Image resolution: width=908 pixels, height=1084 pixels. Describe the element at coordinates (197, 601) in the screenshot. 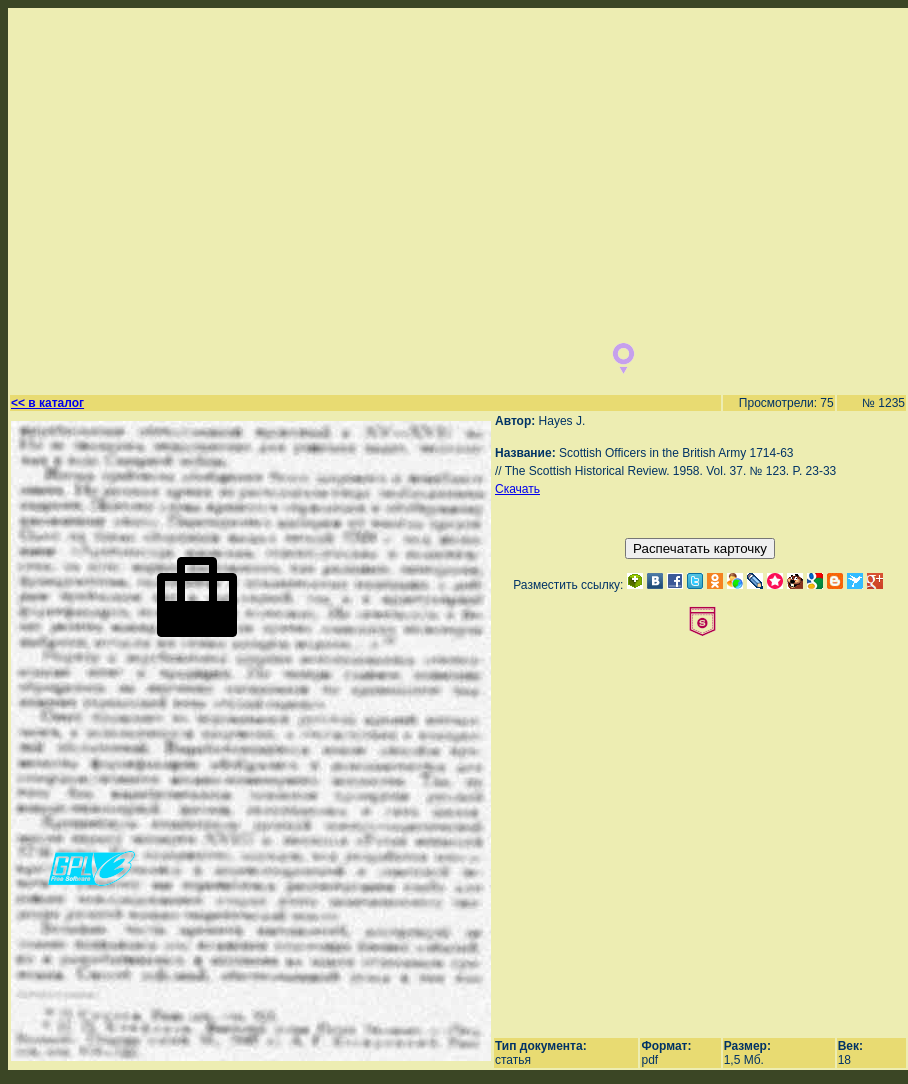

I see `access work or business documents` at that location.